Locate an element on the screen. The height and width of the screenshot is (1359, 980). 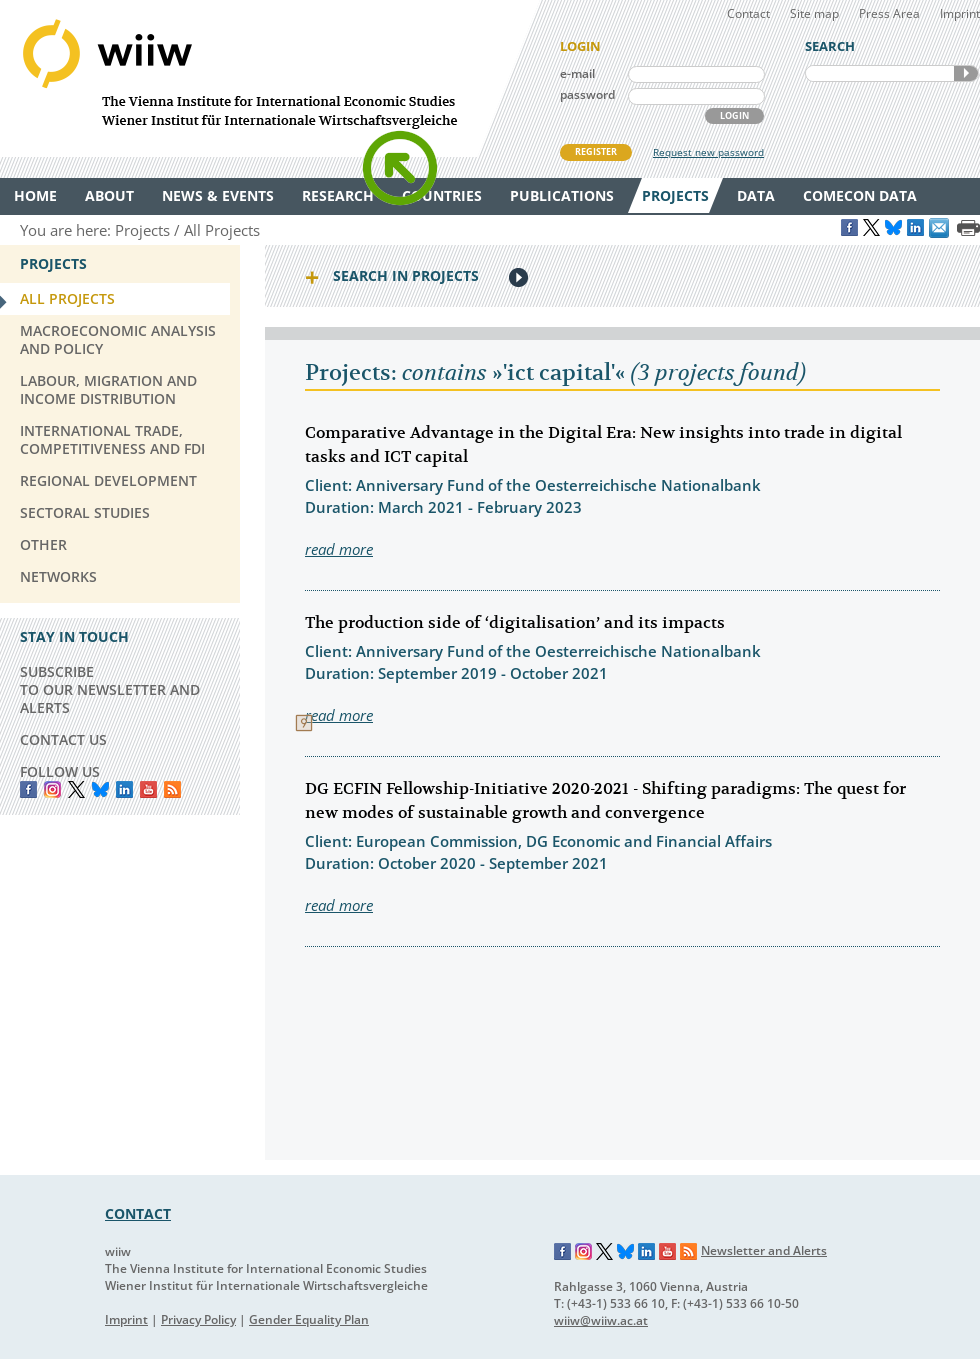
select number nine from a keypad is located at coordinates (304, 723).